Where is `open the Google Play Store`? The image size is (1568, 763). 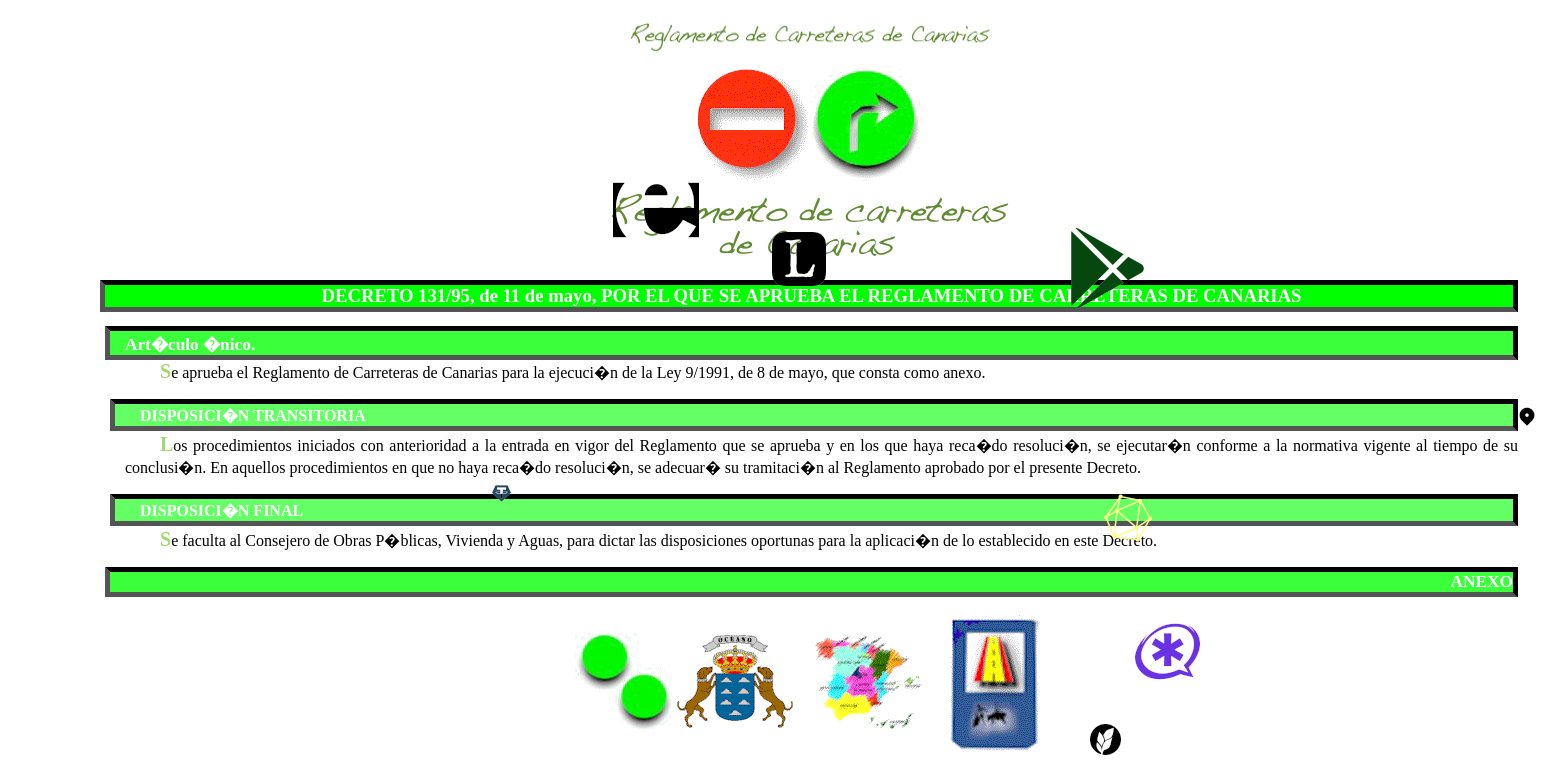 open the Google Play Store is located at coordinates (1107, 268).